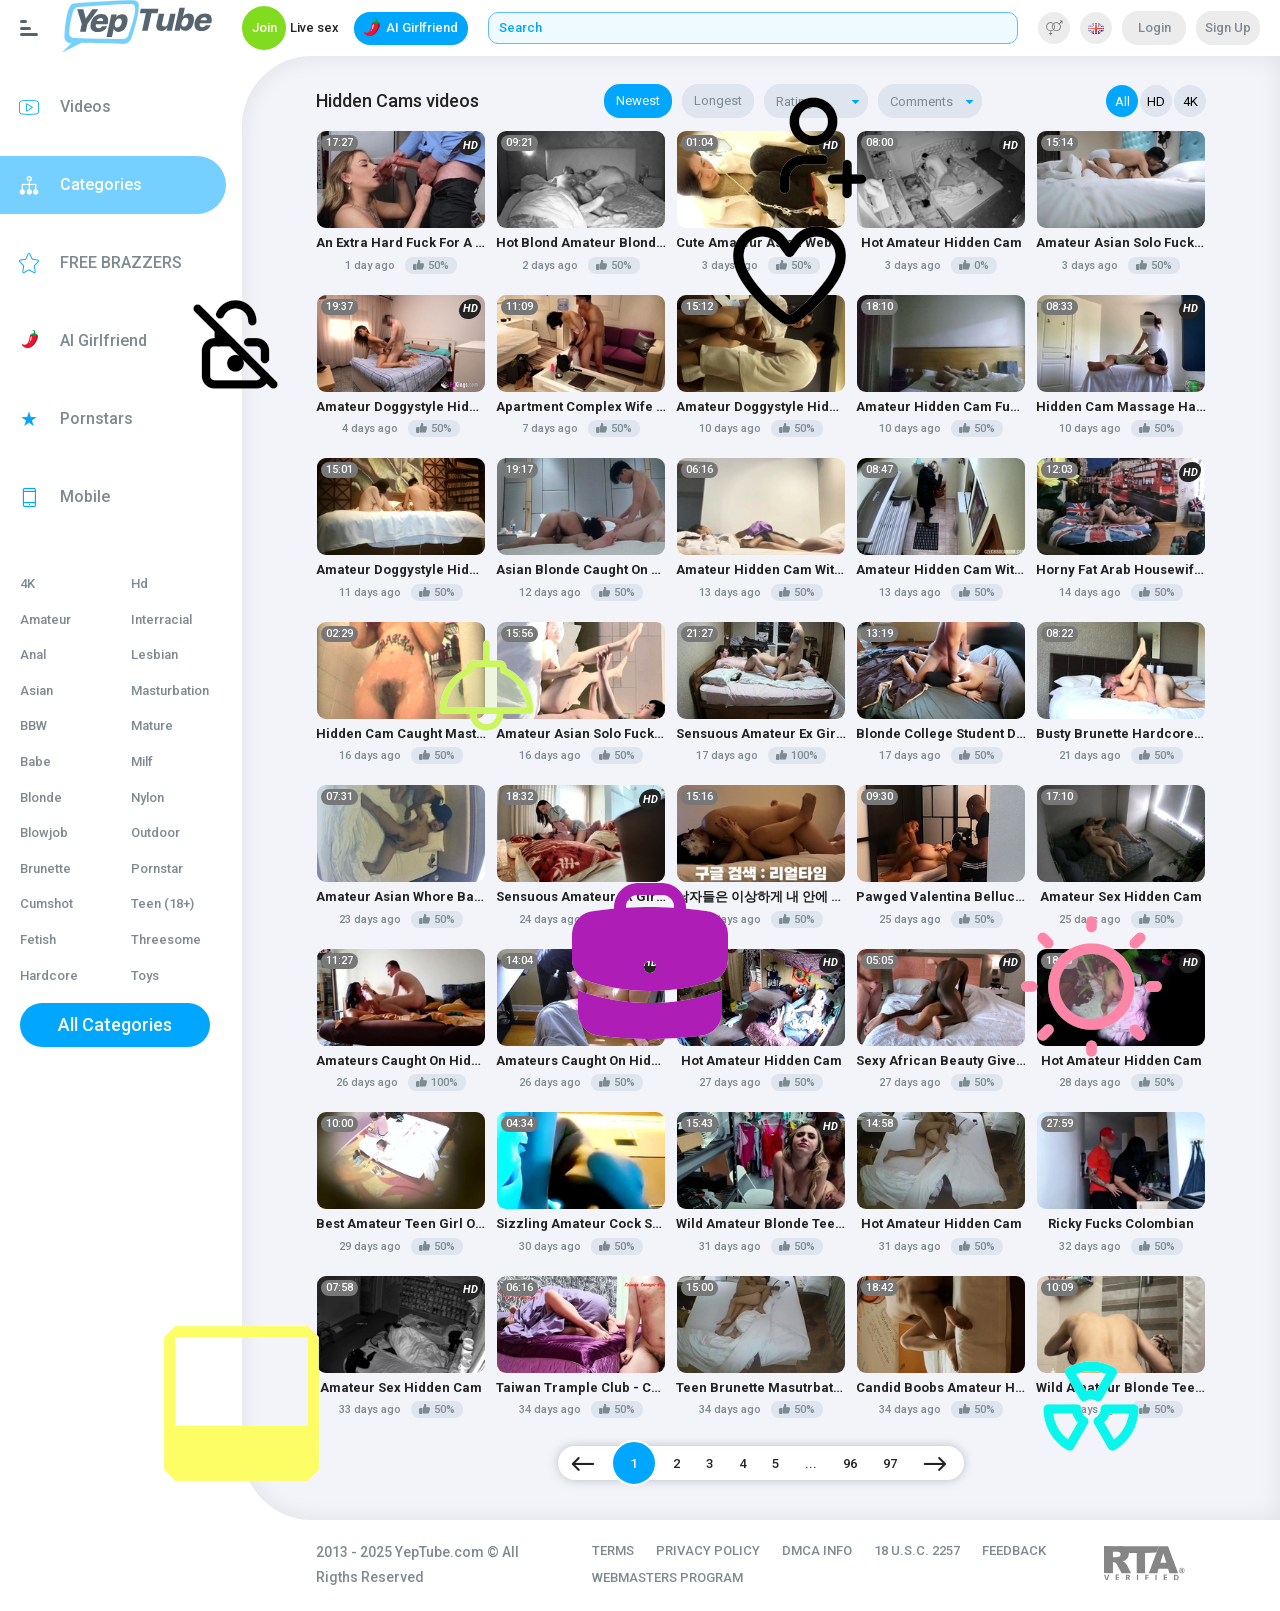  What do you see at coordinates (1091, 1409) in the screenshot?
I see `indicates hazardous or radioactive content warning` at bounding box center [1091, 1409].